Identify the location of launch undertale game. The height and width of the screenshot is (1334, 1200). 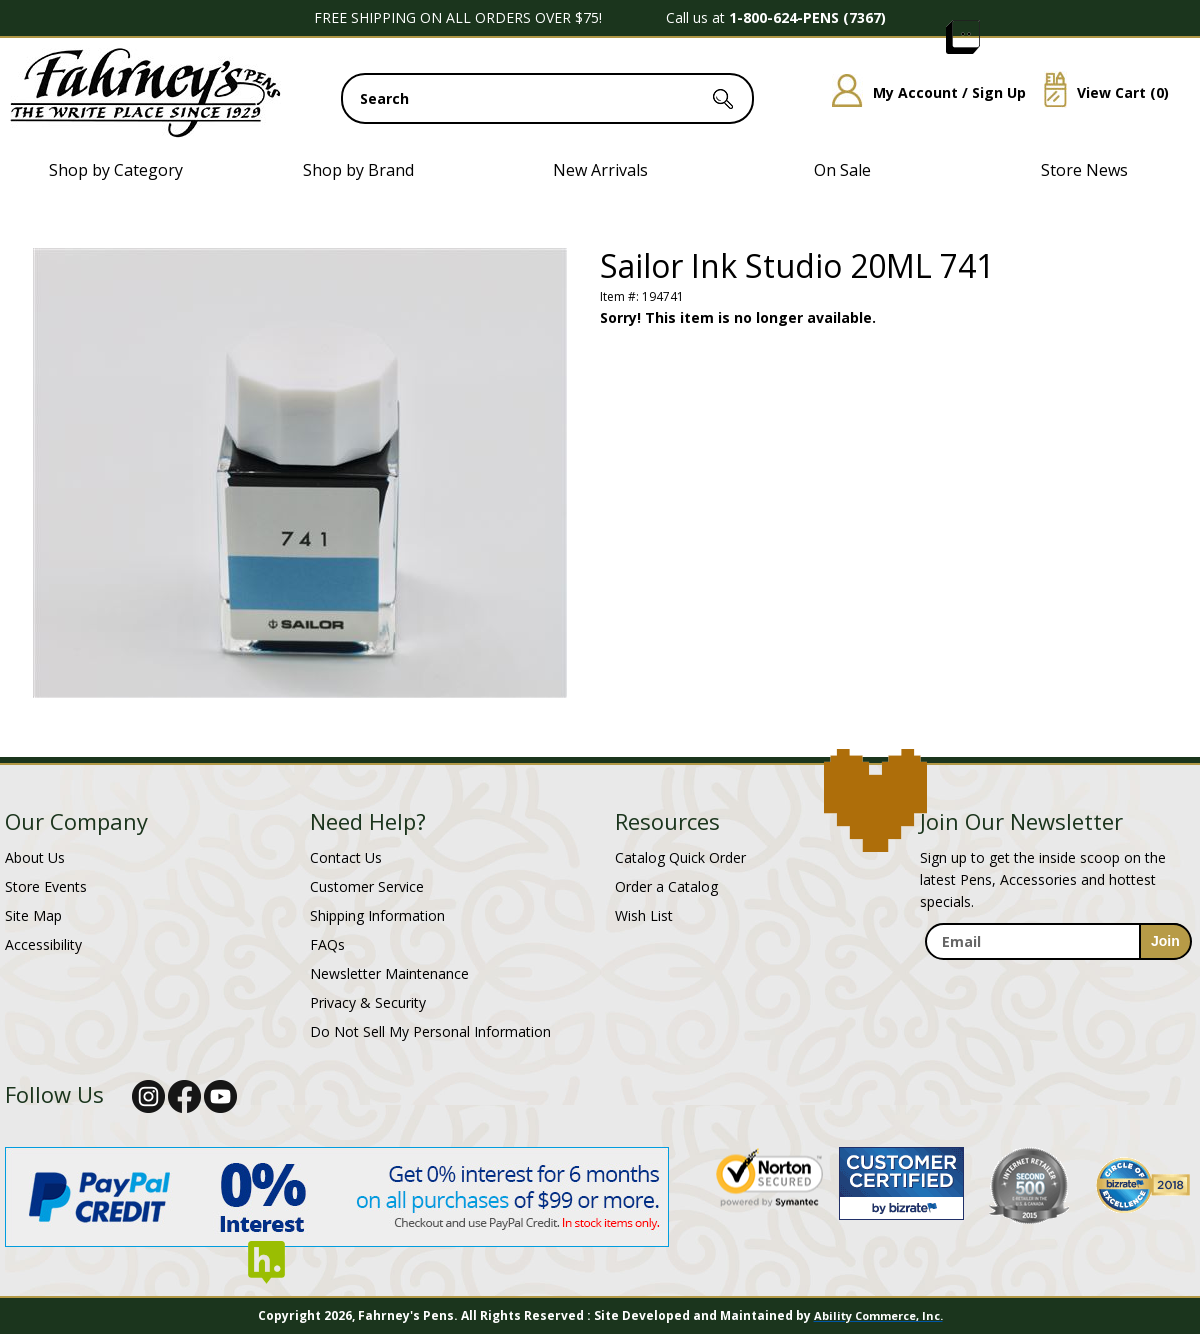
(875, 800).